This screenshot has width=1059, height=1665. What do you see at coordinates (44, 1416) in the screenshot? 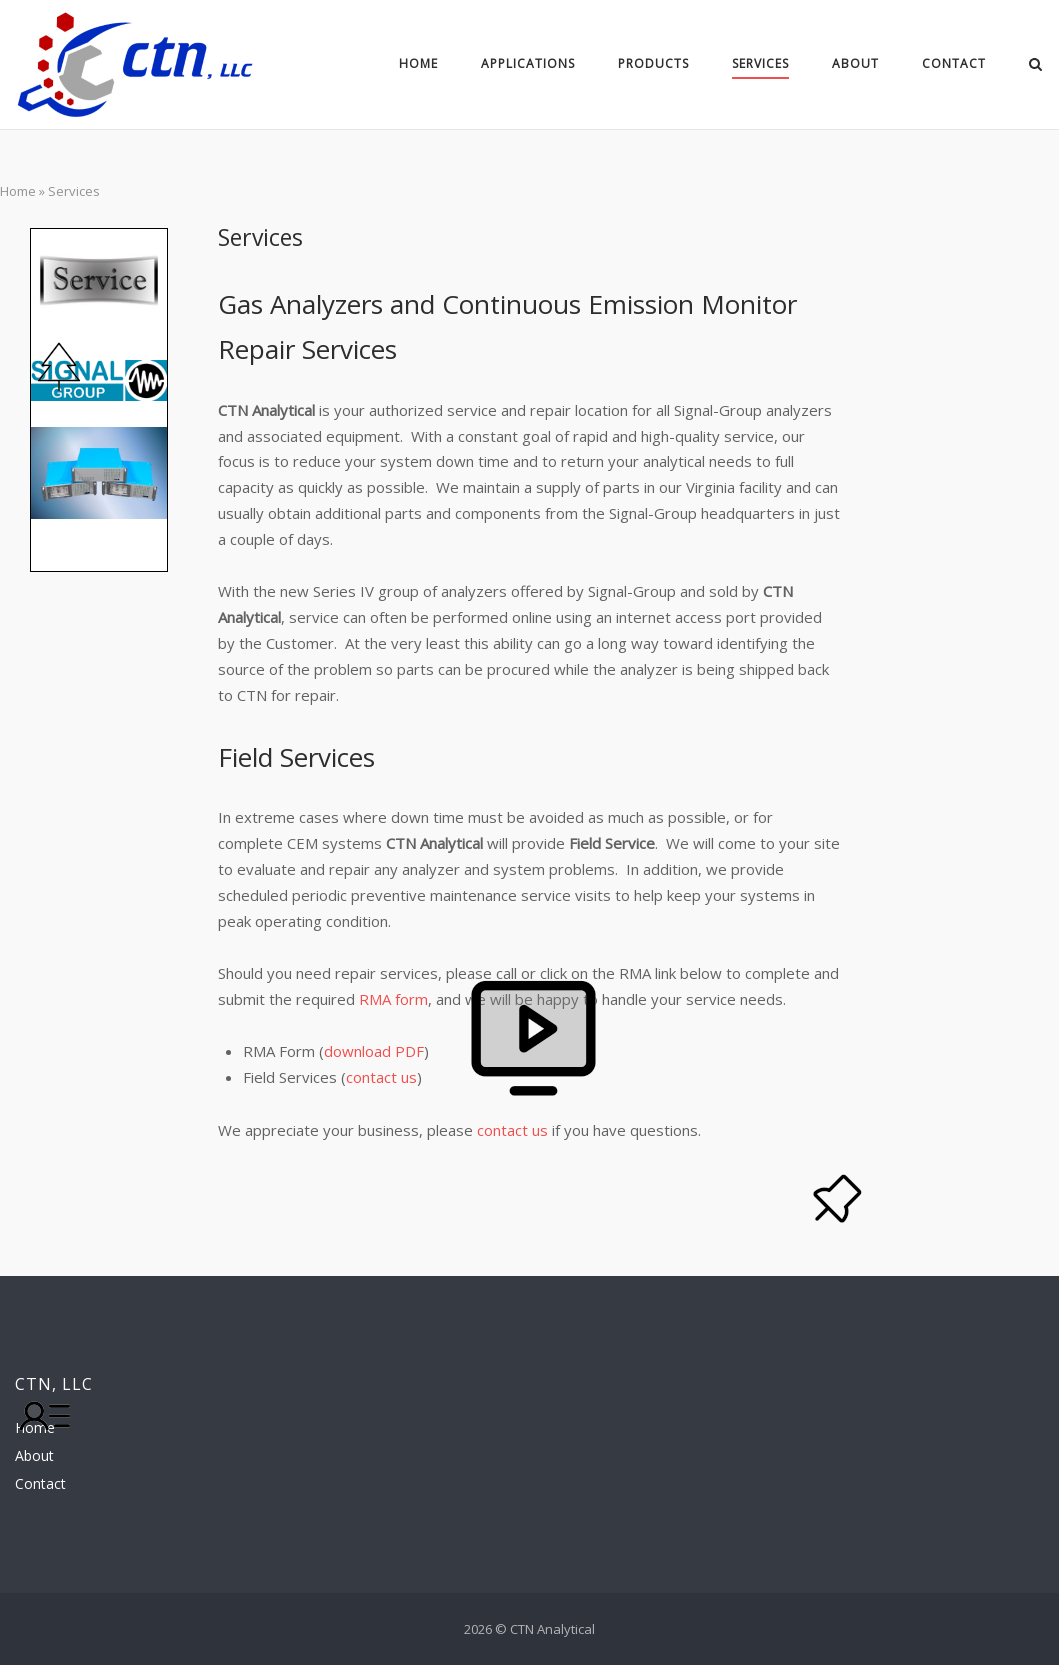
I see `view user directory or contact list` at bounding box center [44, 1416].